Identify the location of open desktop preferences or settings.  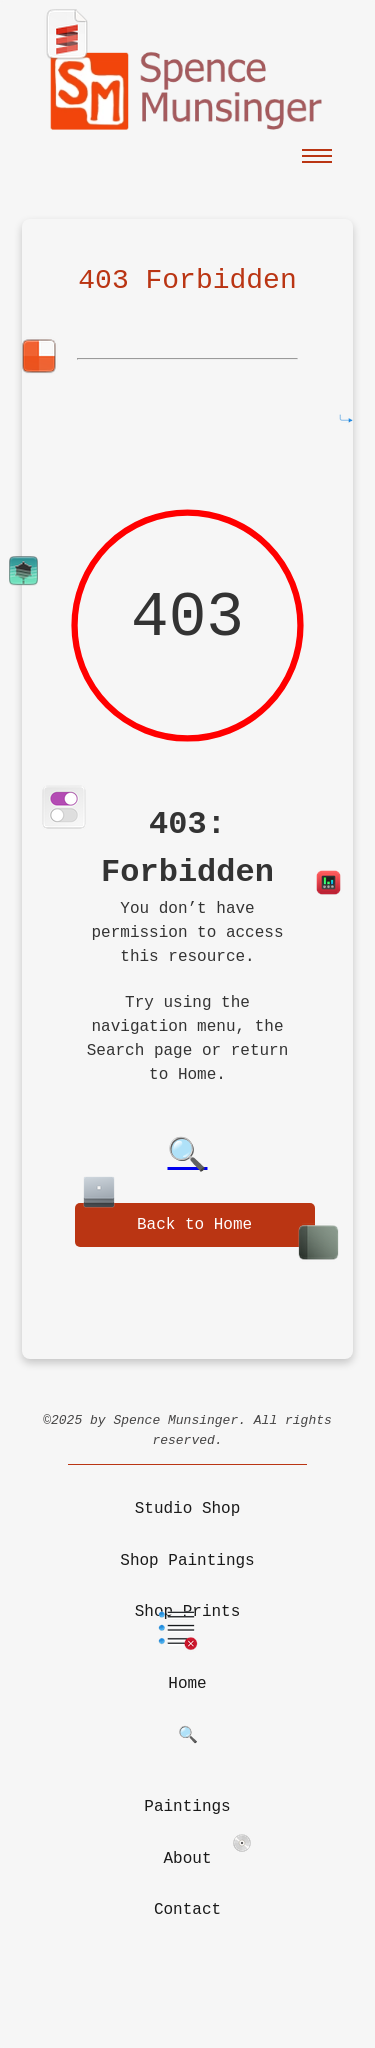
(64, 807).